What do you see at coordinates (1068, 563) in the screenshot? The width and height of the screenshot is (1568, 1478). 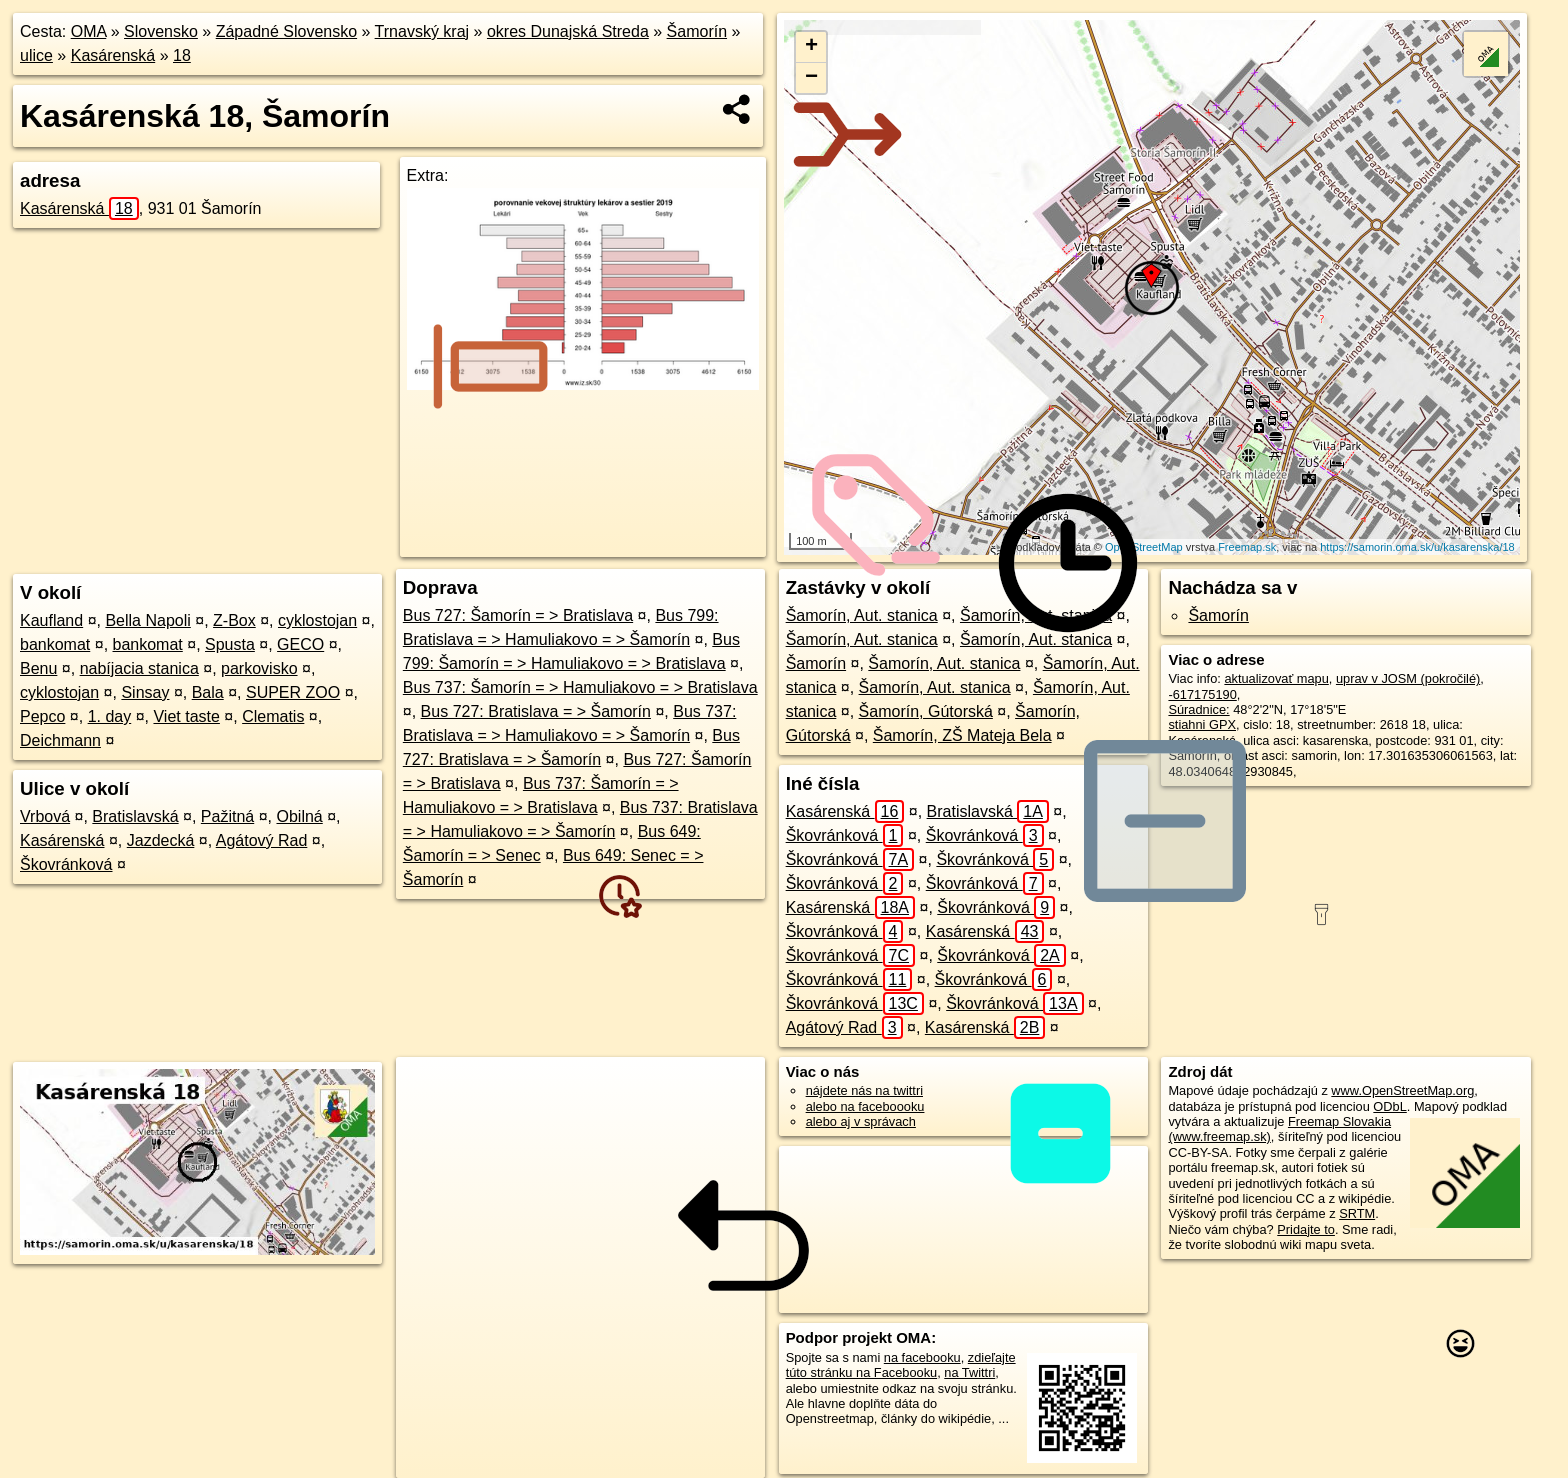 I see `view time or clock settings` at bounding box center [1068, 563].